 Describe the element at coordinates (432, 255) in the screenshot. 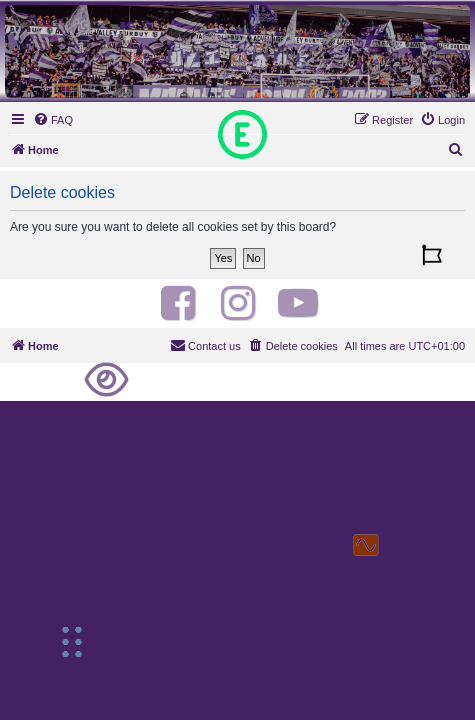

I see `font awesome brand logo` at that location.